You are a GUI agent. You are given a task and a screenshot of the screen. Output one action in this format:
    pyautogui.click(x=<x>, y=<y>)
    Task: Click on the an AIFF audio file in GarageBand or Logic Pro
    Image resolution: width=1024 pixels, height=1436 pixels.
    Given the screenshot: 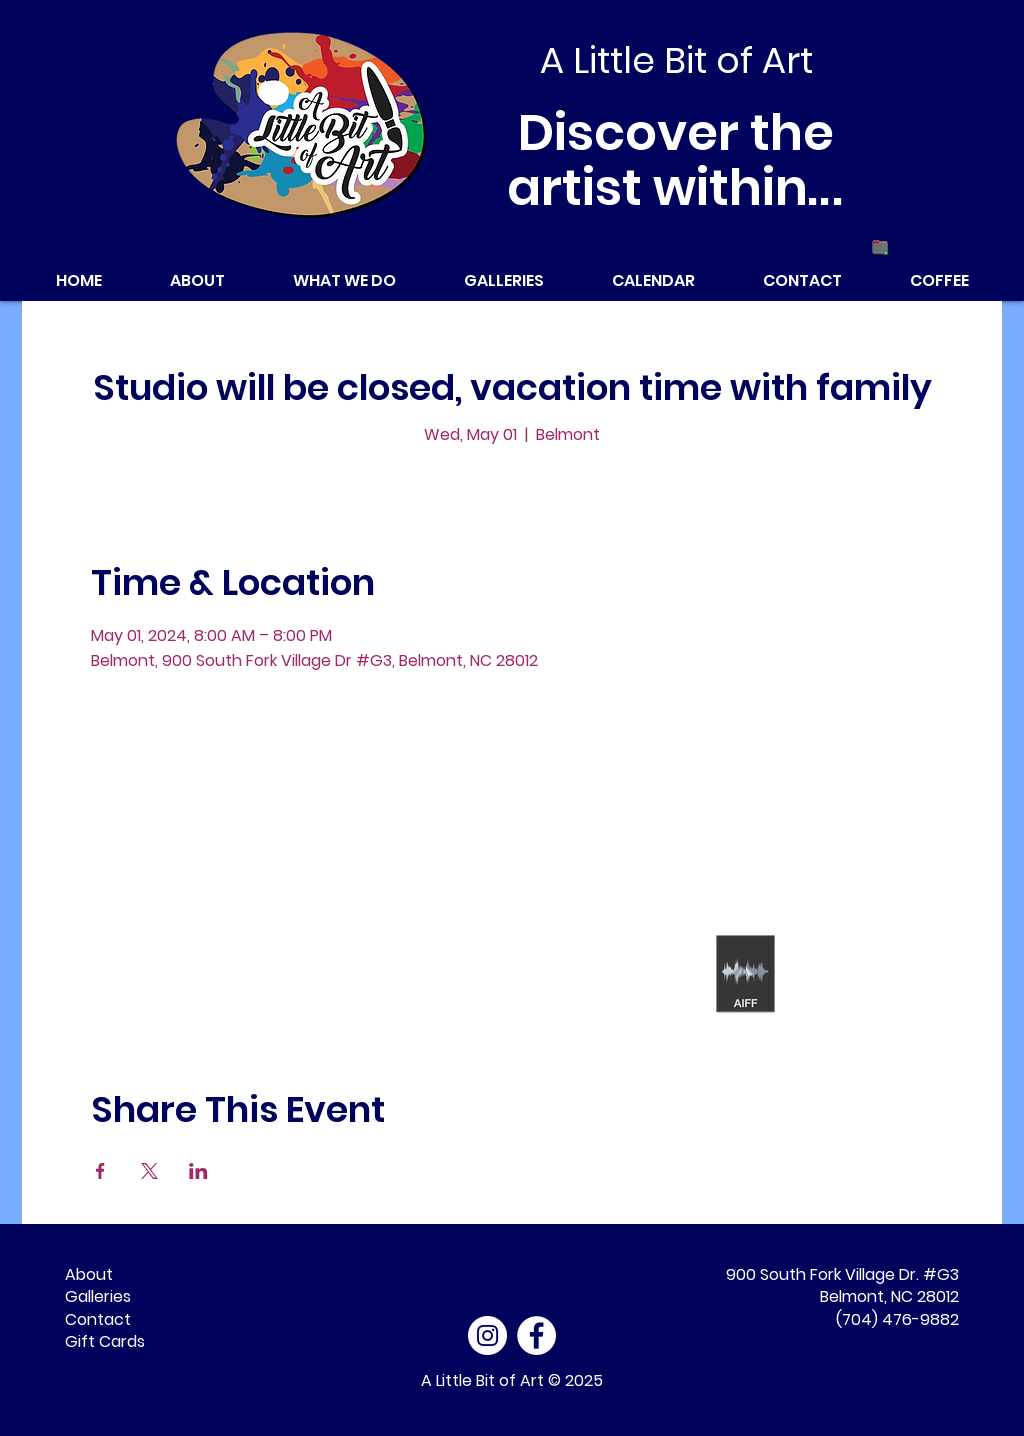 What is the action you would take?
    pyautogui.click(x=745, y=975)
    